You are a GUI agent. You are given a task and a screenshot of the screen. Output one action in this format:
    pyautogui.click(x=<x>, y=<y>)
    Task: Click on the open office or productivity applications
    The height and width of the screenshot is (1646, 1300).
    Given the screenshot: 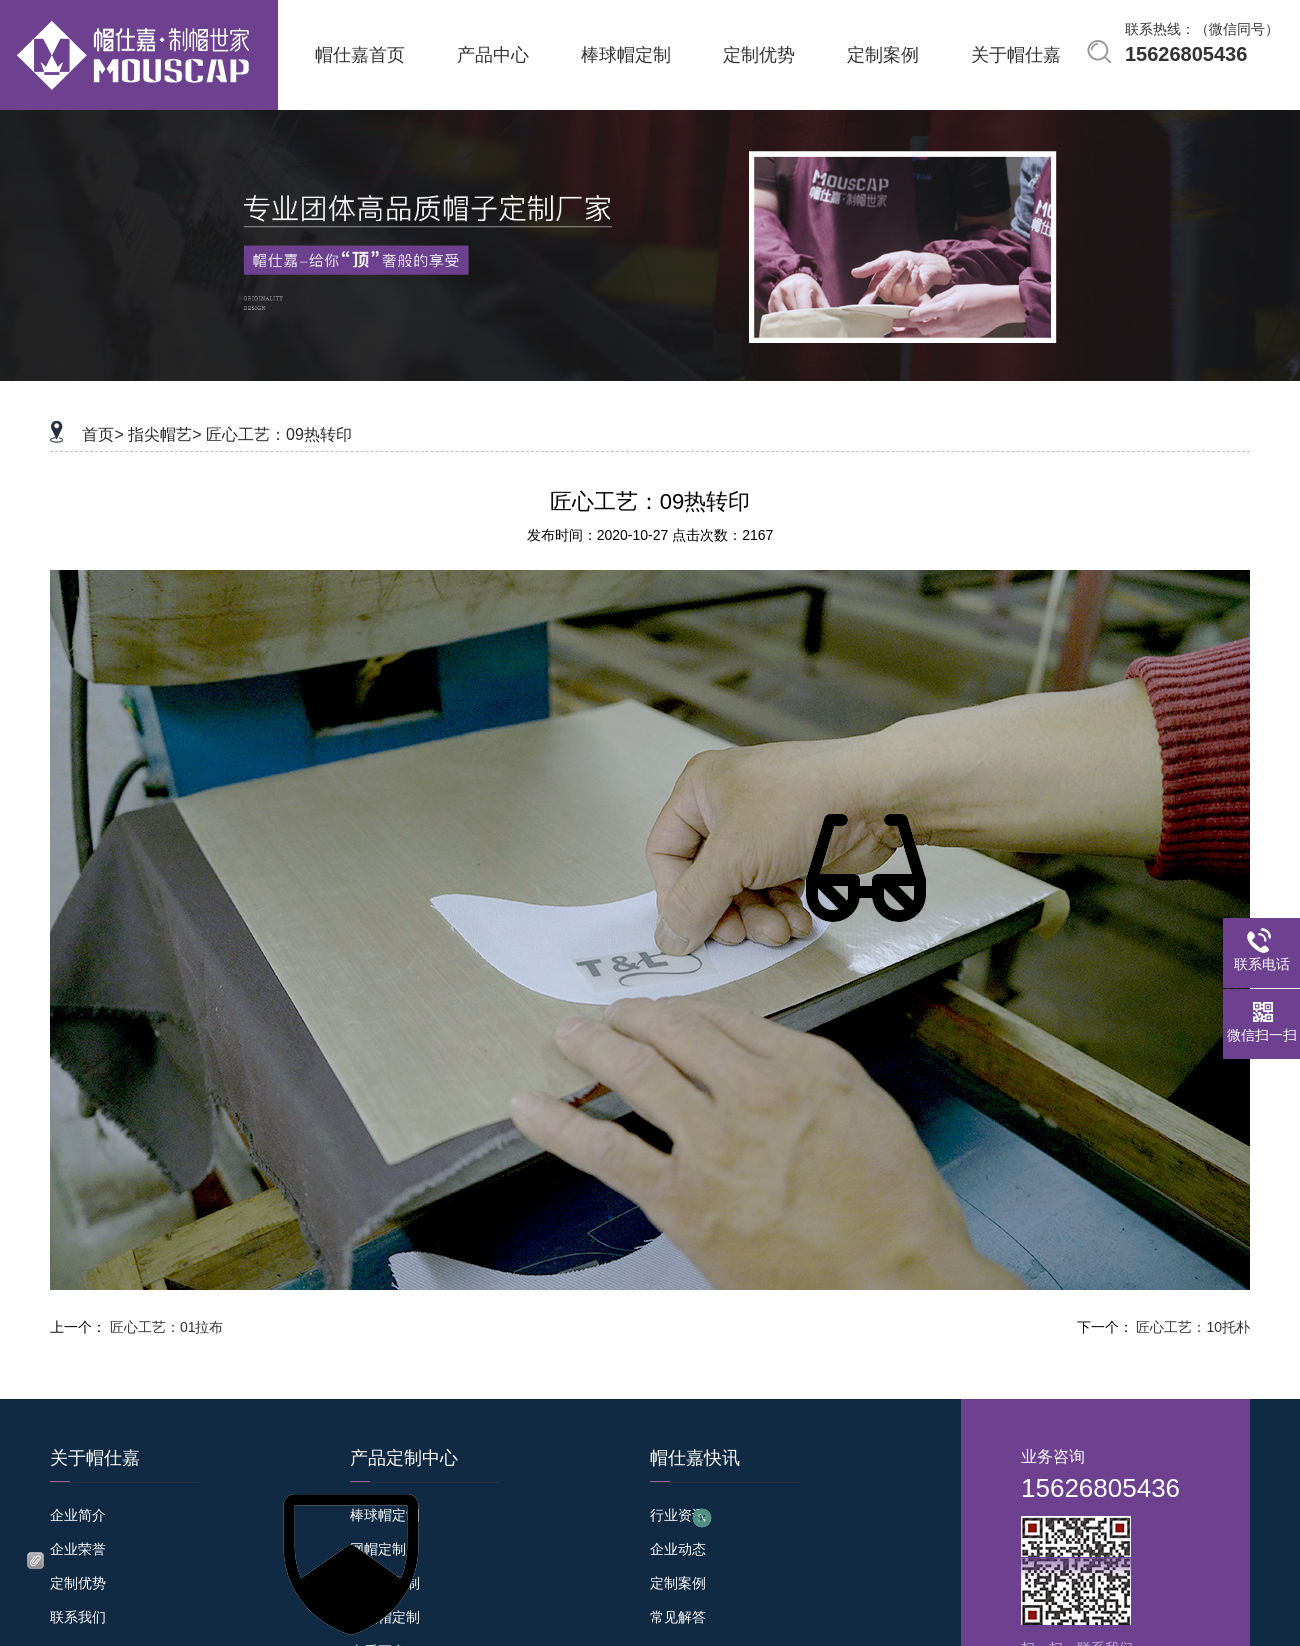 What is the action you would take?
    pyautogui.click(x=35, y=1560)
    